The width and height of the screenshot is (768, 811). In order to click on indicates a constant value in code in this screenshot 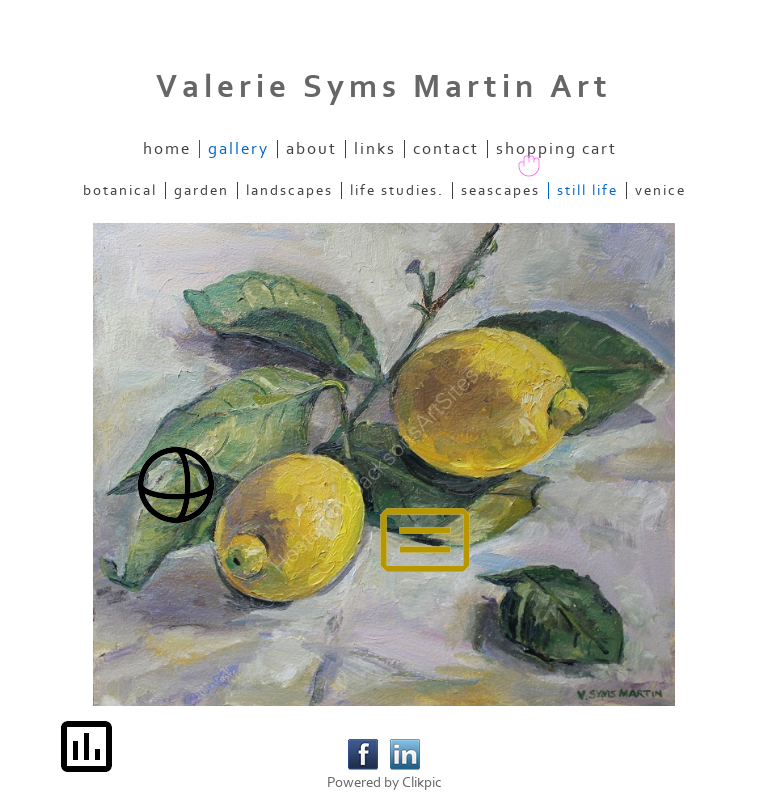, I will do `click(425, 540)`.